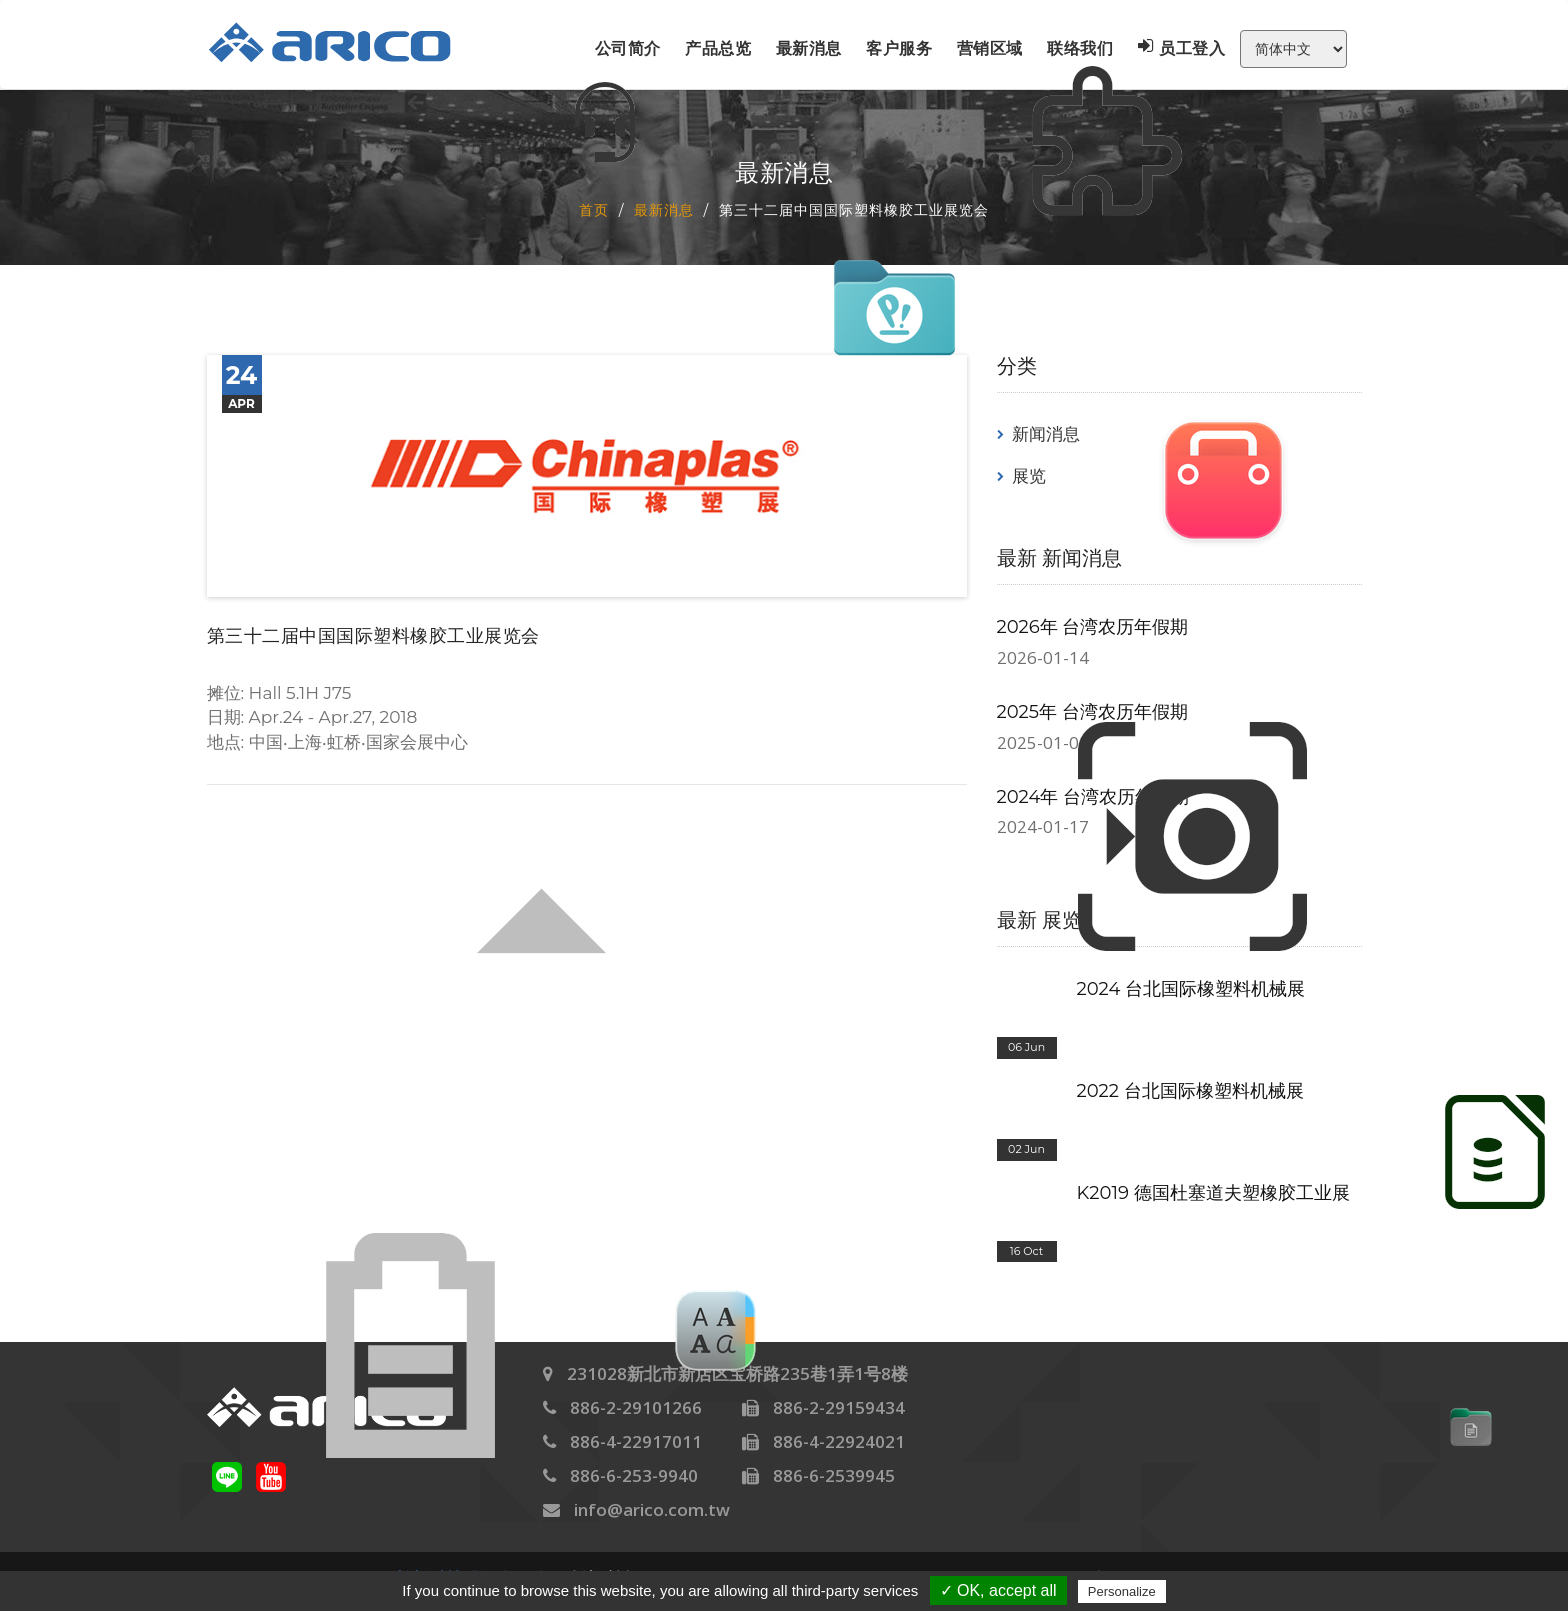 The image size is (1568, 1611). Describe the element at coordinates (1192, 836) in the screenshot. I see `start screen recording with Kooha` at that location.